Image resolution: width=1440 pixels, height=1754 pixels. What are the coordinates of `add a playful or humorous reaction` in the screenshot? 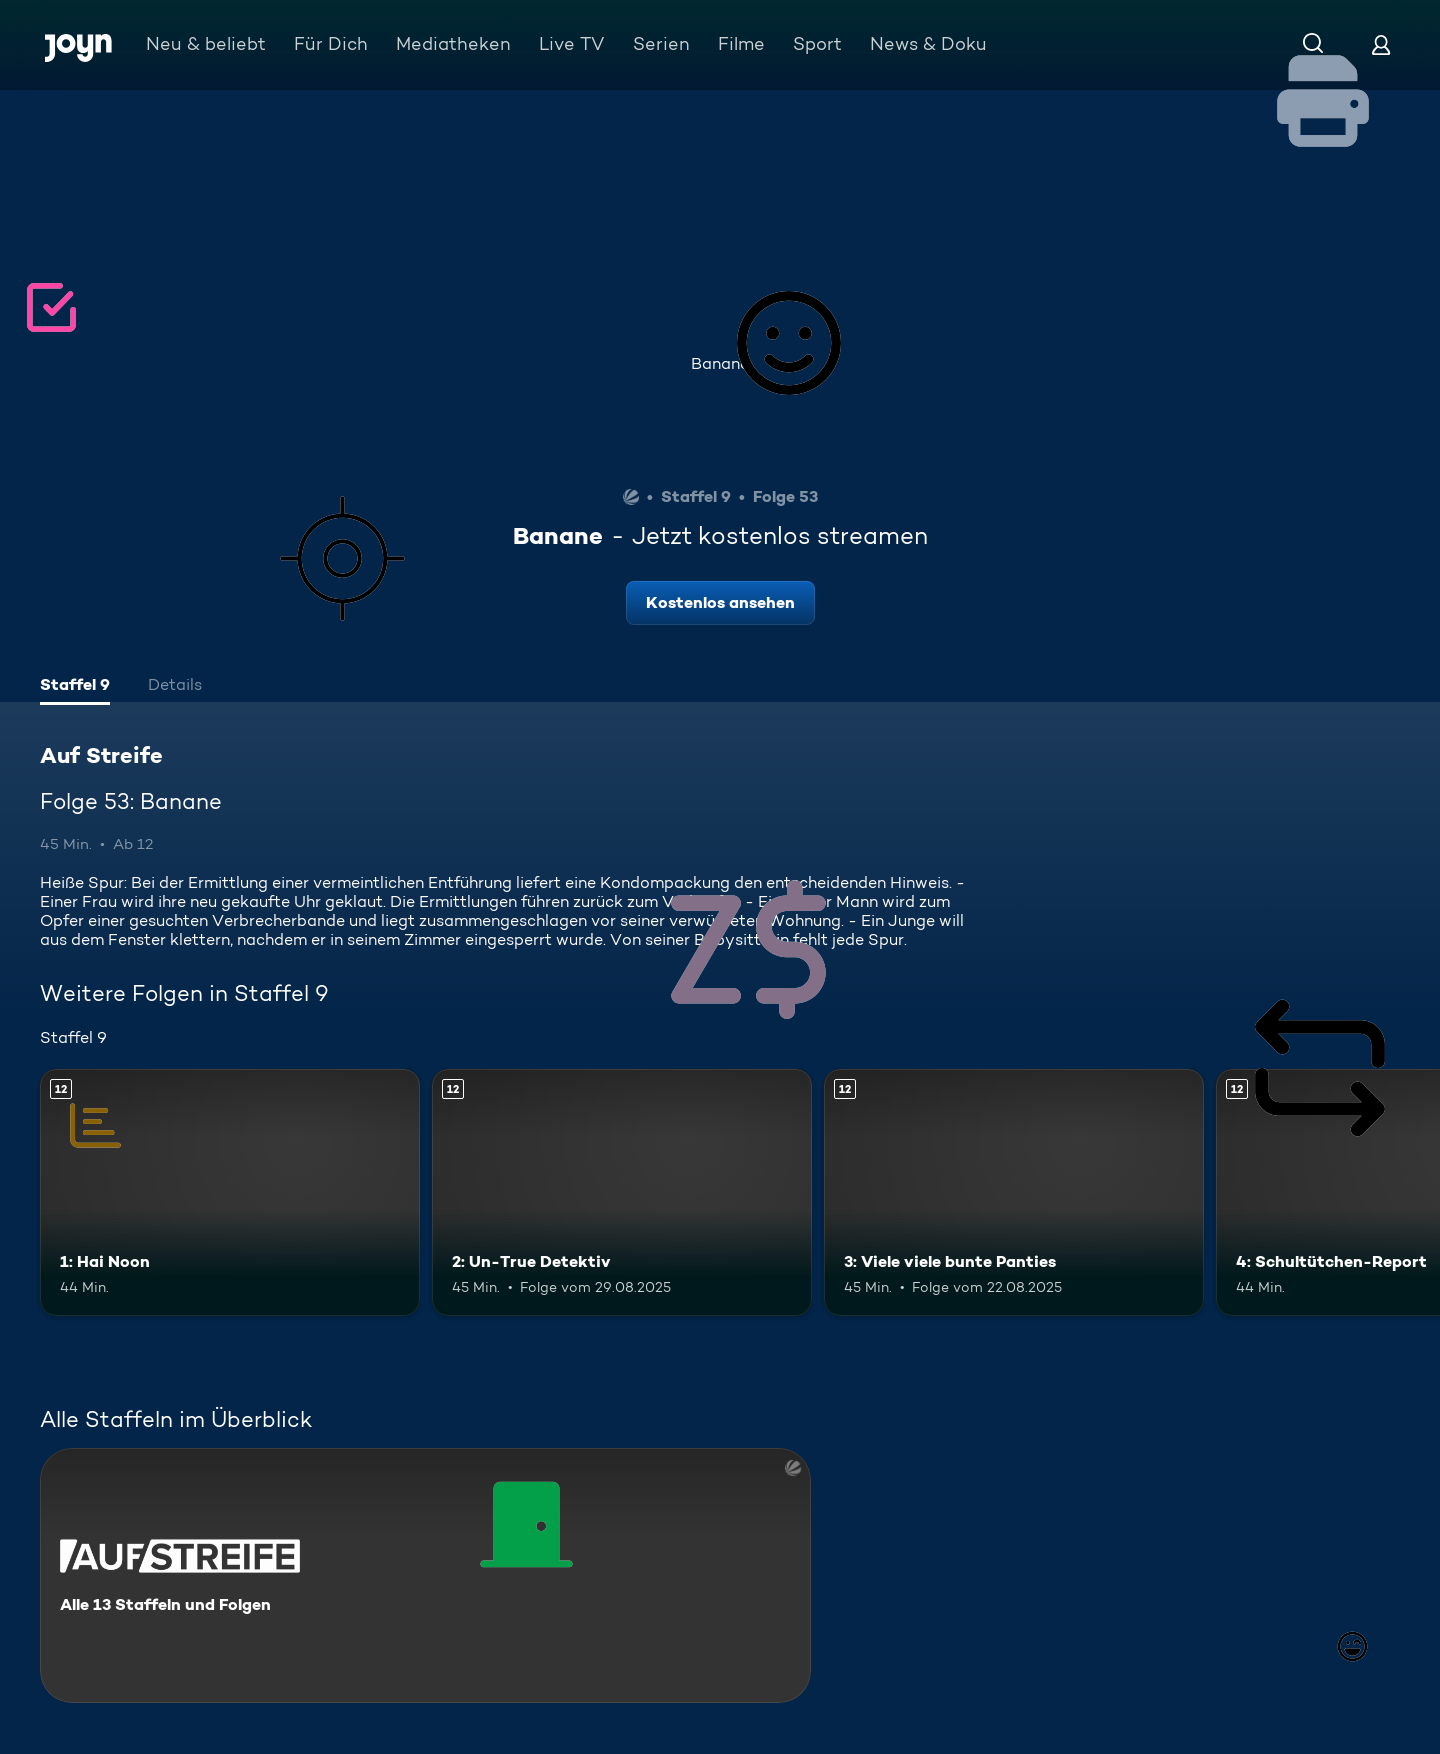 It's located at (1352, 1646).